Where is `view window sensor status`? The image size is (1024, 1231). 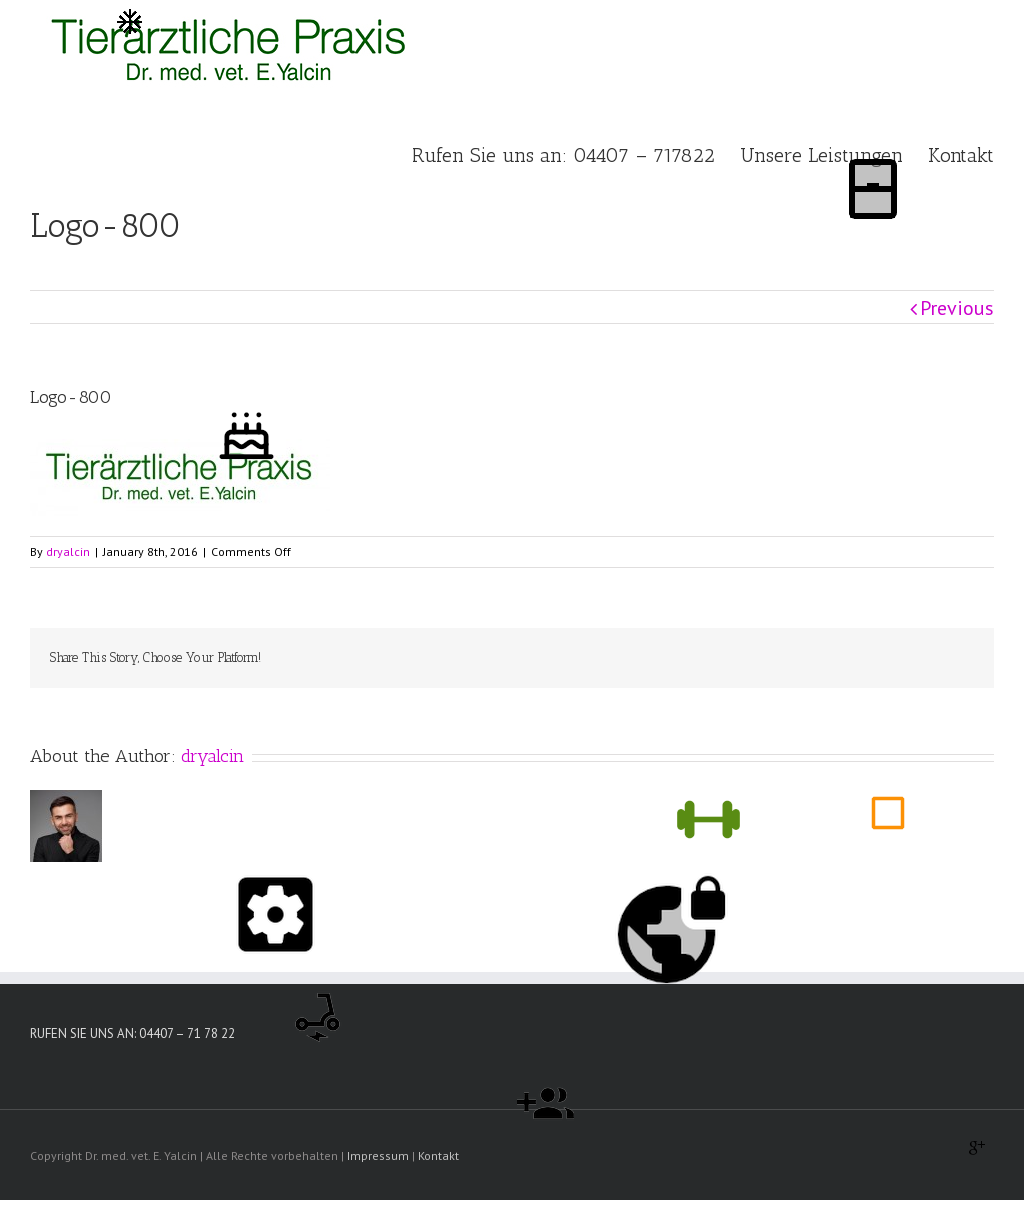
view window sensor status is located at coordinates (873, 189).